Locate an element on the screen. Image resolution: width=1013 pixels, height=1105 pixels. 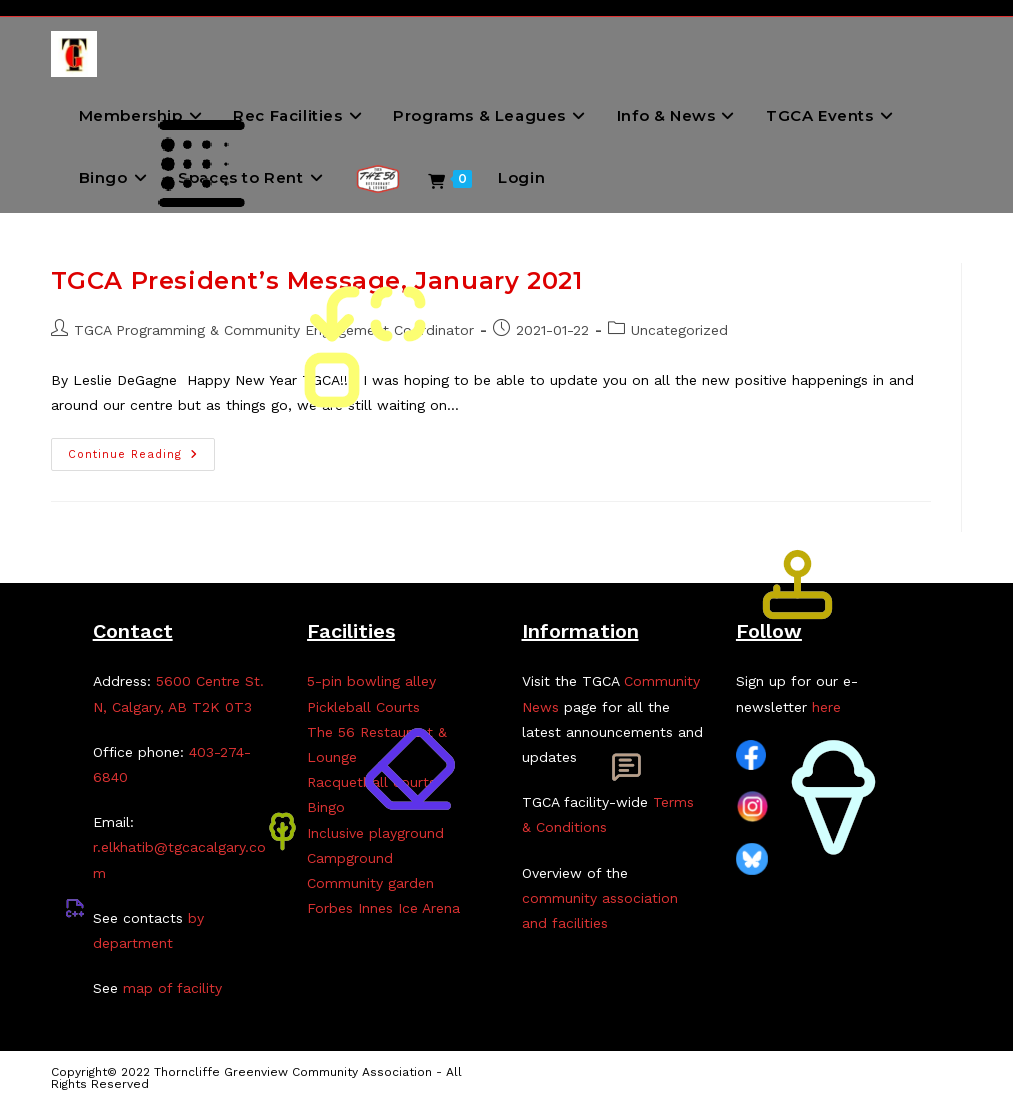
erase or clear content is located at coordinates (410, 769).